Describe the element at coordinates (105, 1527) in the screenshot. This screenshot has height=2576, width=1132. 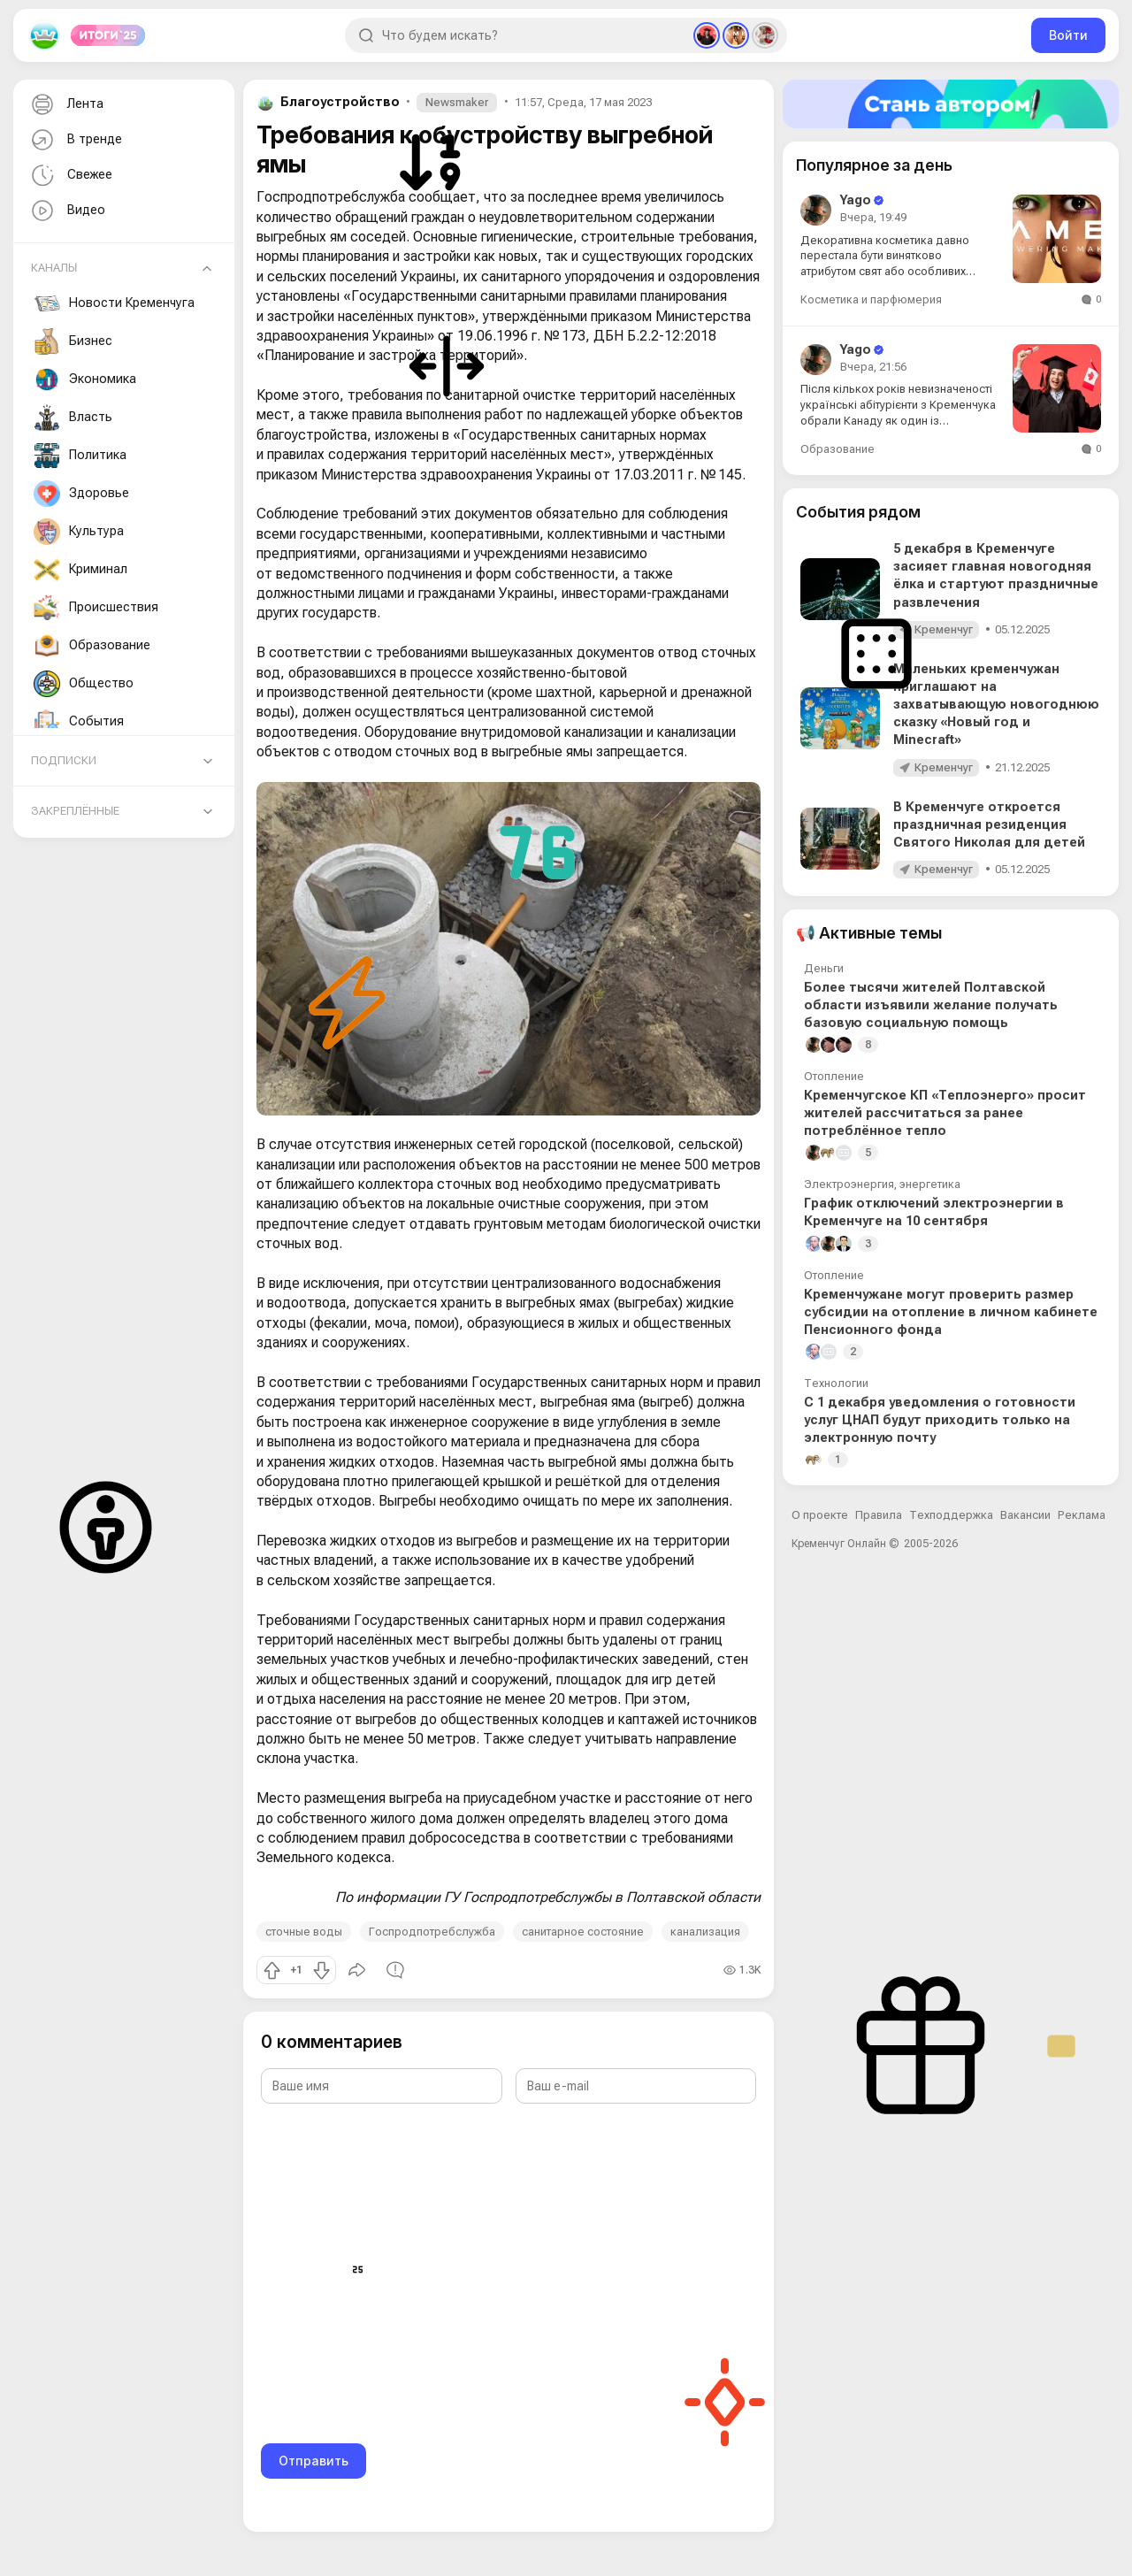
I see `indicates creative commons attribution license required` at that location.